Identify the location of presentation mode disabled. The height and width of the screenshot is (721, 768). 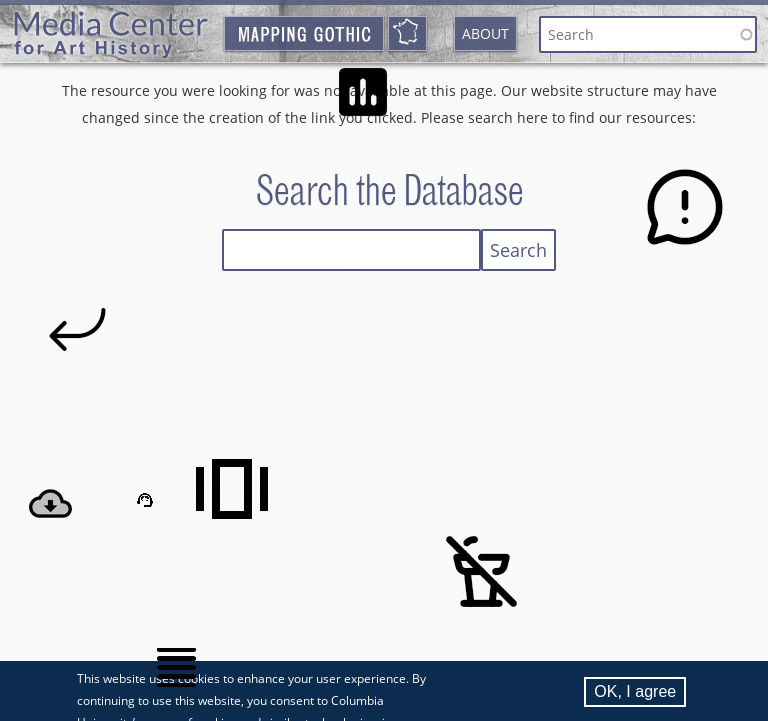
(481, 571).